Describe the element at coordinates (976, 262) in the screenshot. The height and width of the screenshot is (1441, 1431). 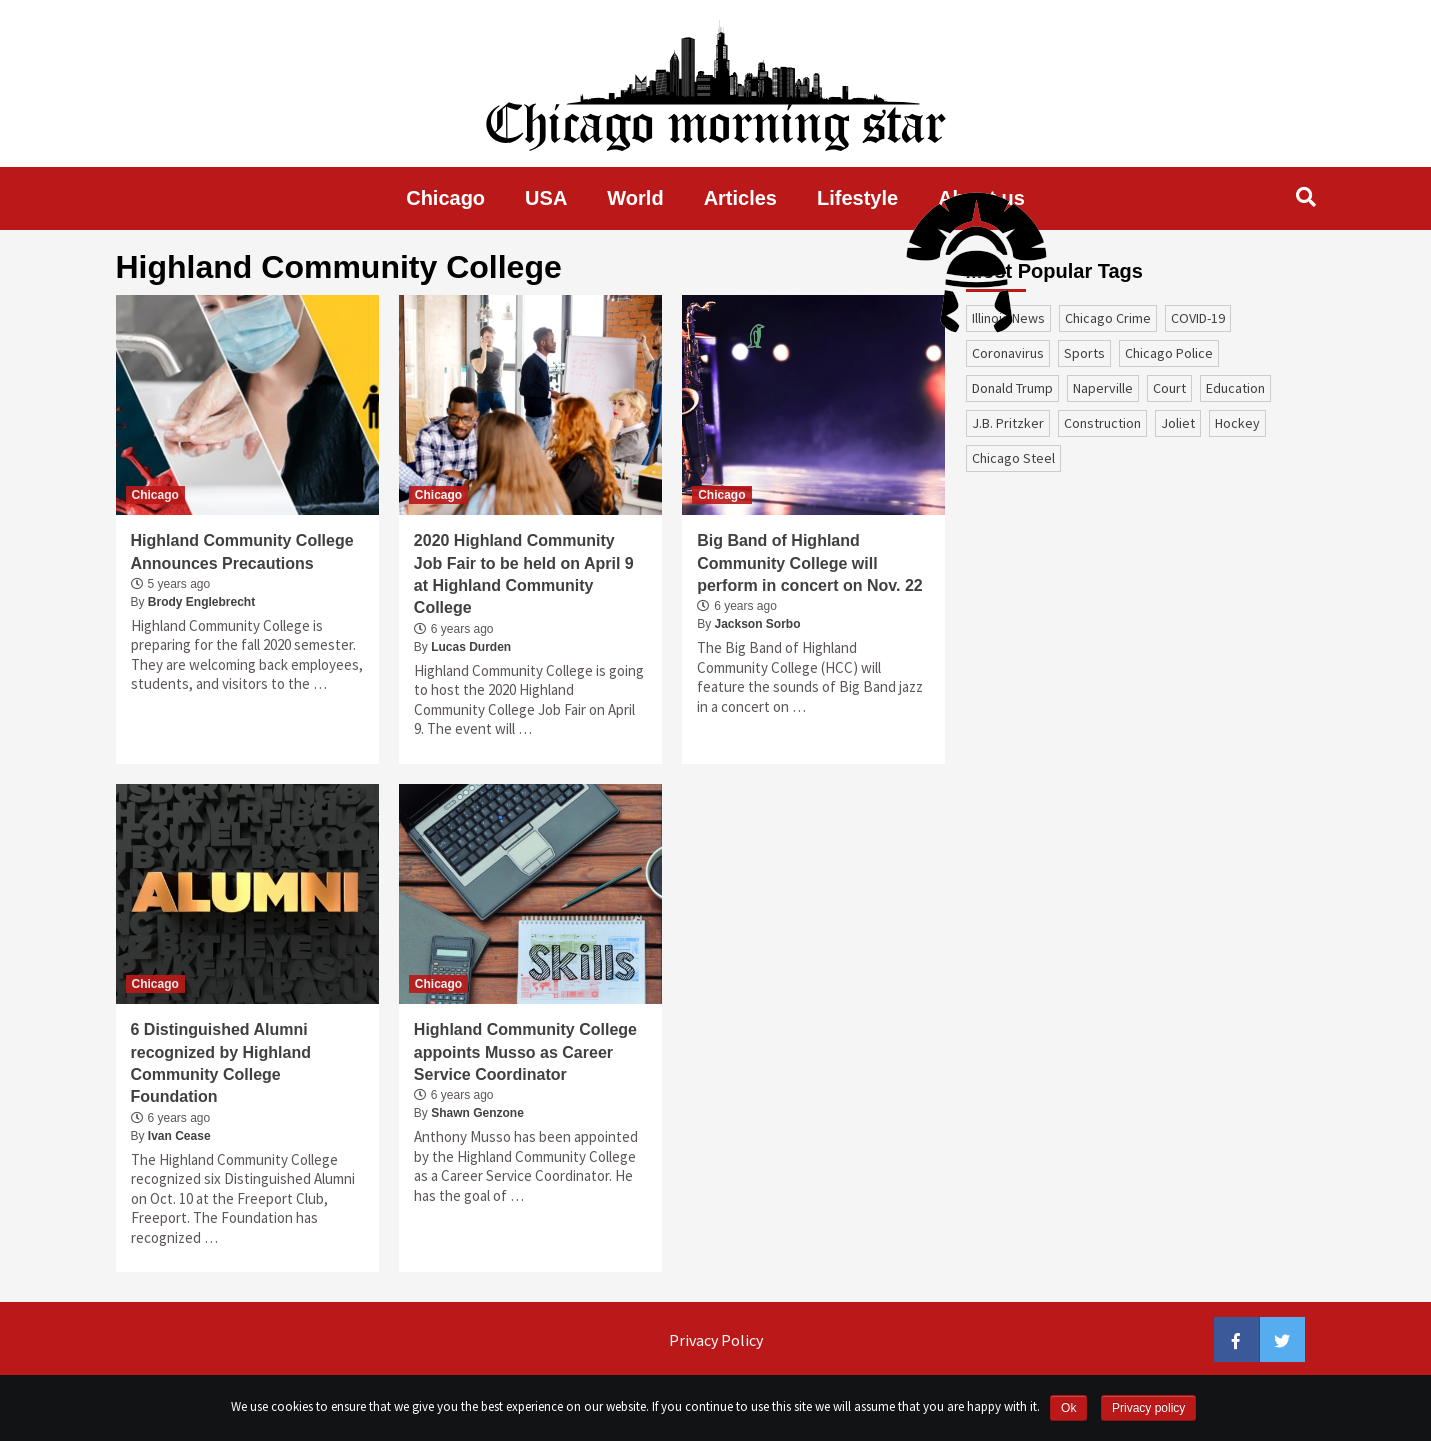
I see `select roman or ancient warrior character class` at that location.